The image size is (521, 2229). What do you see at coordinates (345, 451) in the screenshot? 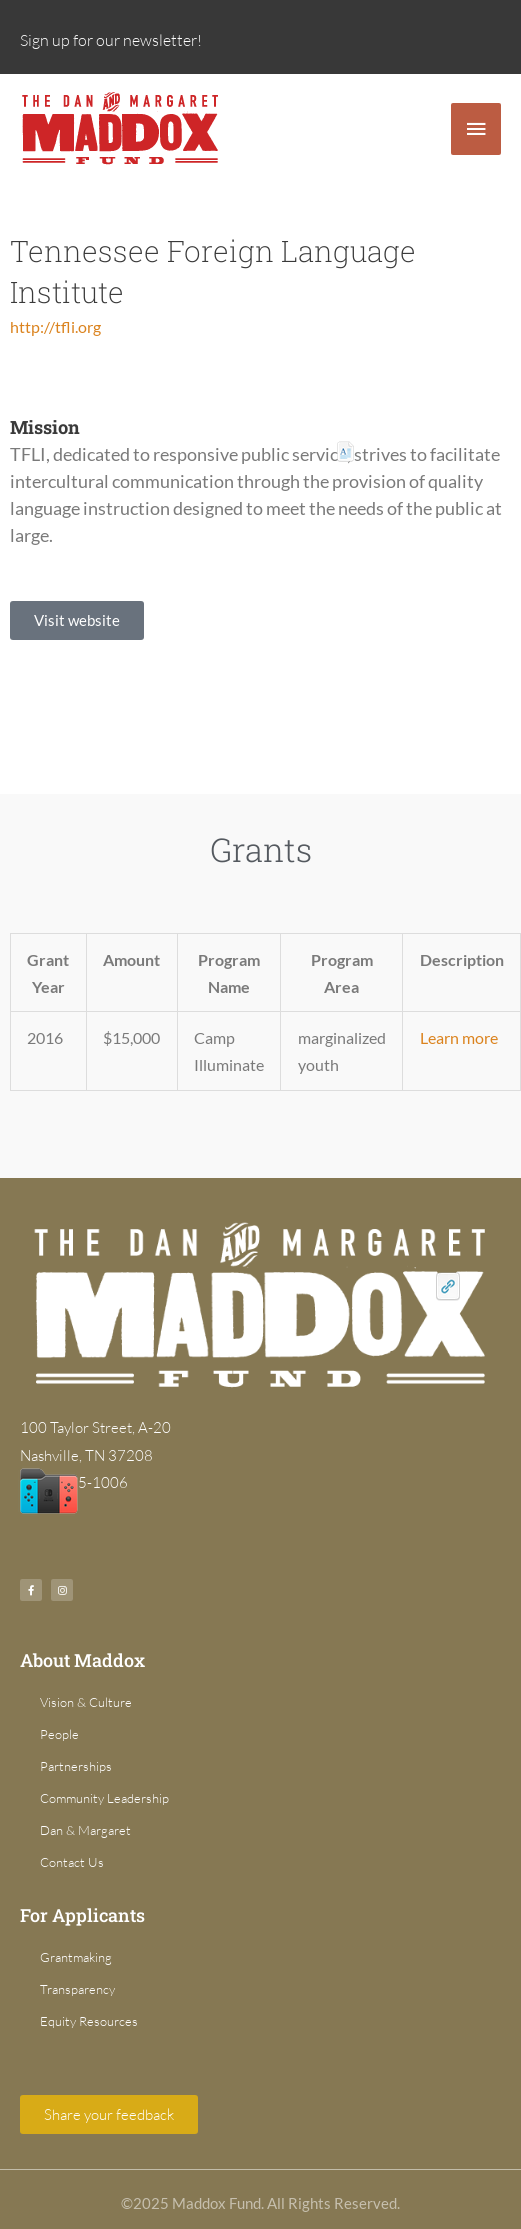
I see `open a text document file` at bounding box center [345, 451].